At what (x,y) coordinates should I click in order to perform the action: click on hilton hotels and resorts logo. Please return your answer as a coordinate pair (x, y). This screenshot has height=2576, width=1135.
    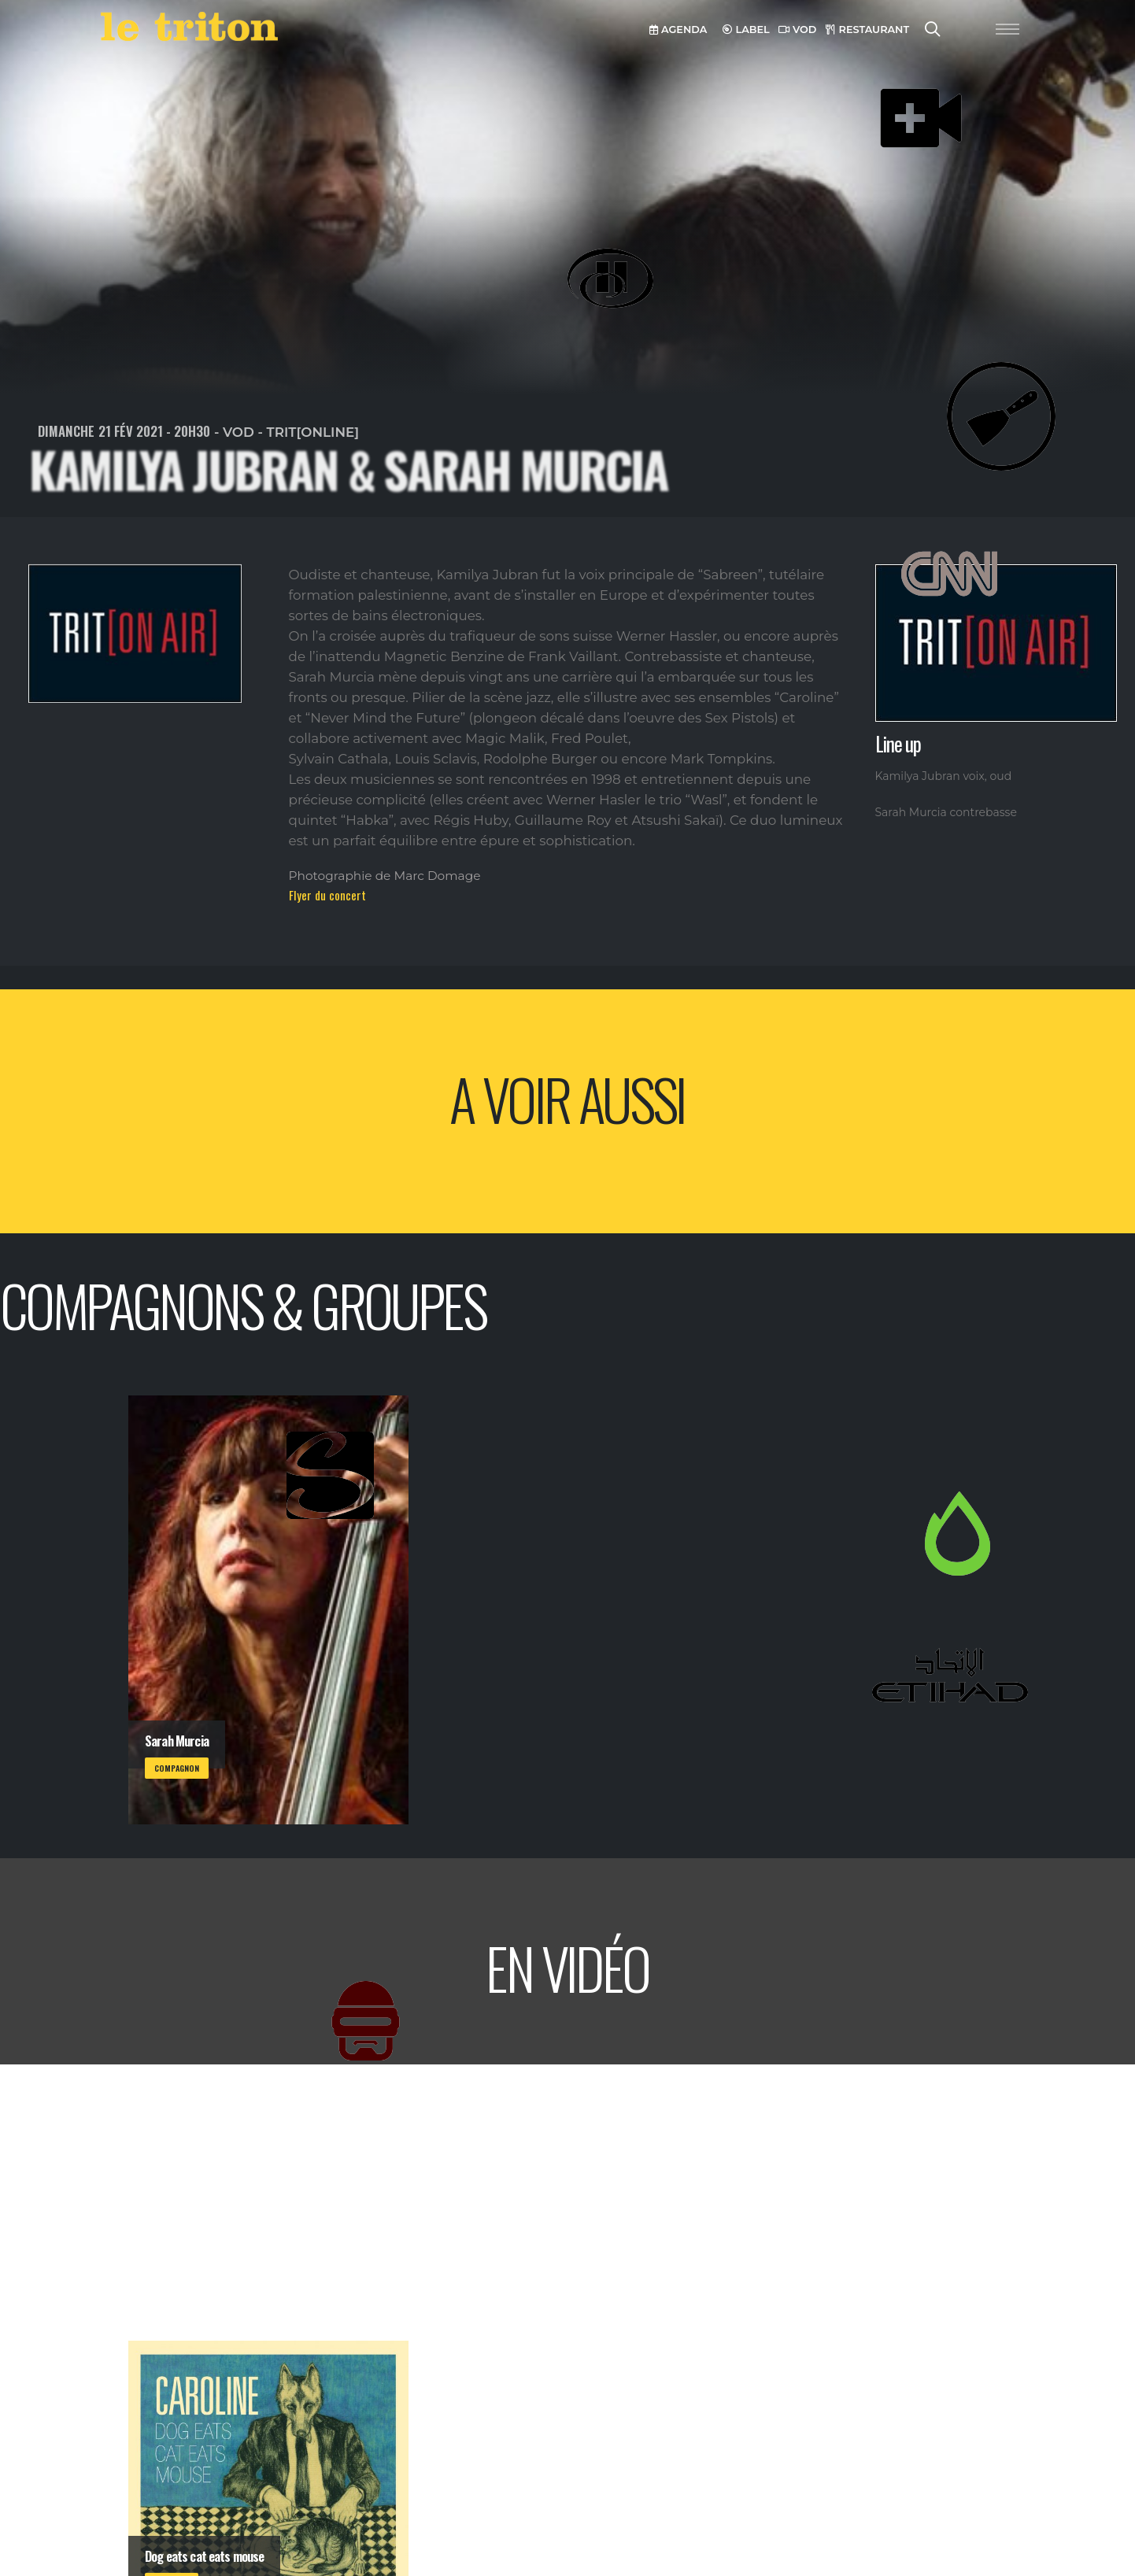
    Looking at the image, I should click on (610, 278).